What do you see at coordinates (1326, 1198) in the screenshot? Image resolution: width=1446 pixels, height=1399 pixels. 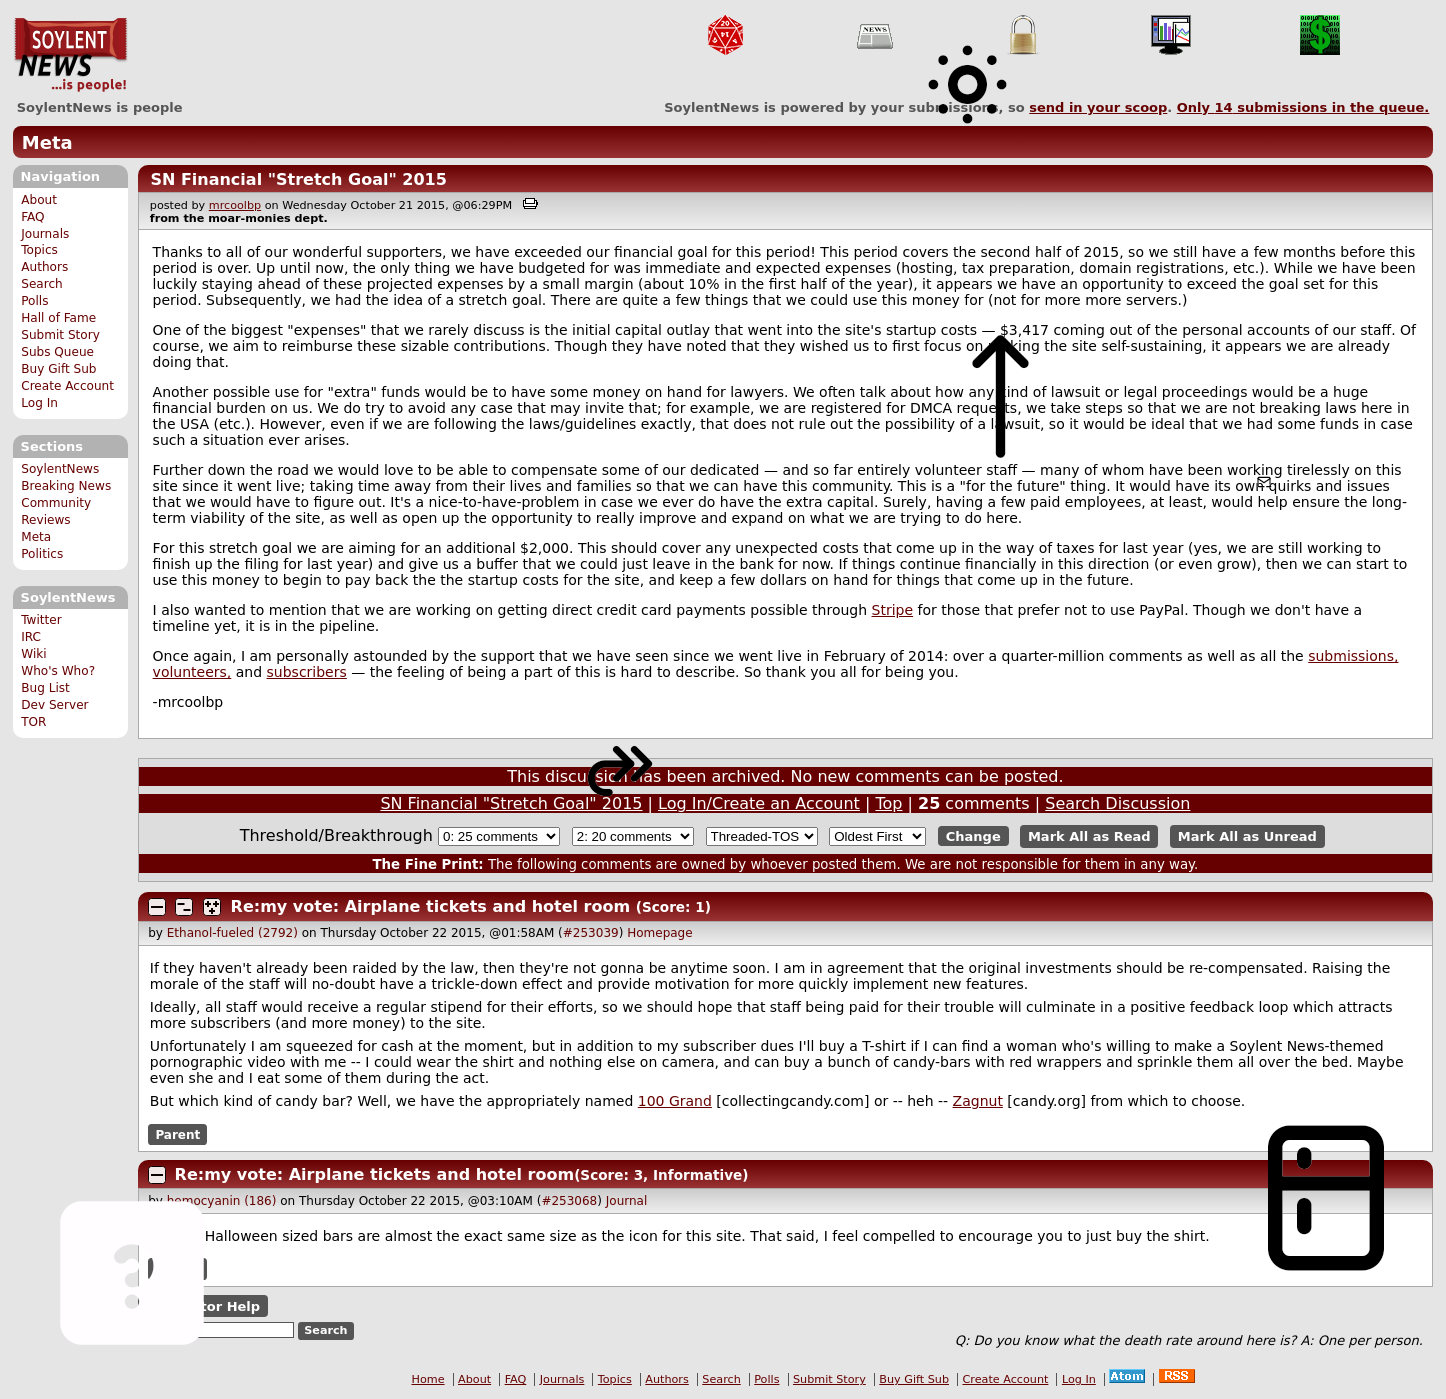 I see `access kitchen appliance controls` at bounding box center [1326, 1198].